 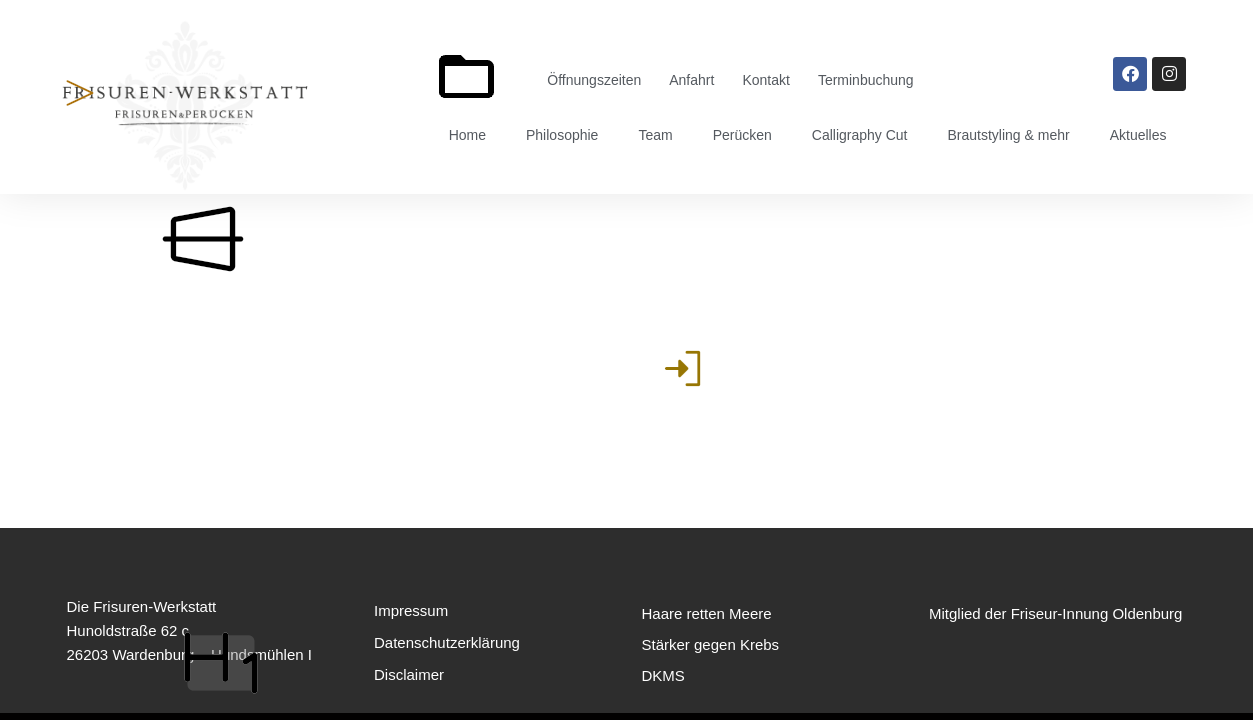 What do you see at coordinates (466, 76) in the screenshot?
I see `open or access a folder` at bounding box center [466, 76].